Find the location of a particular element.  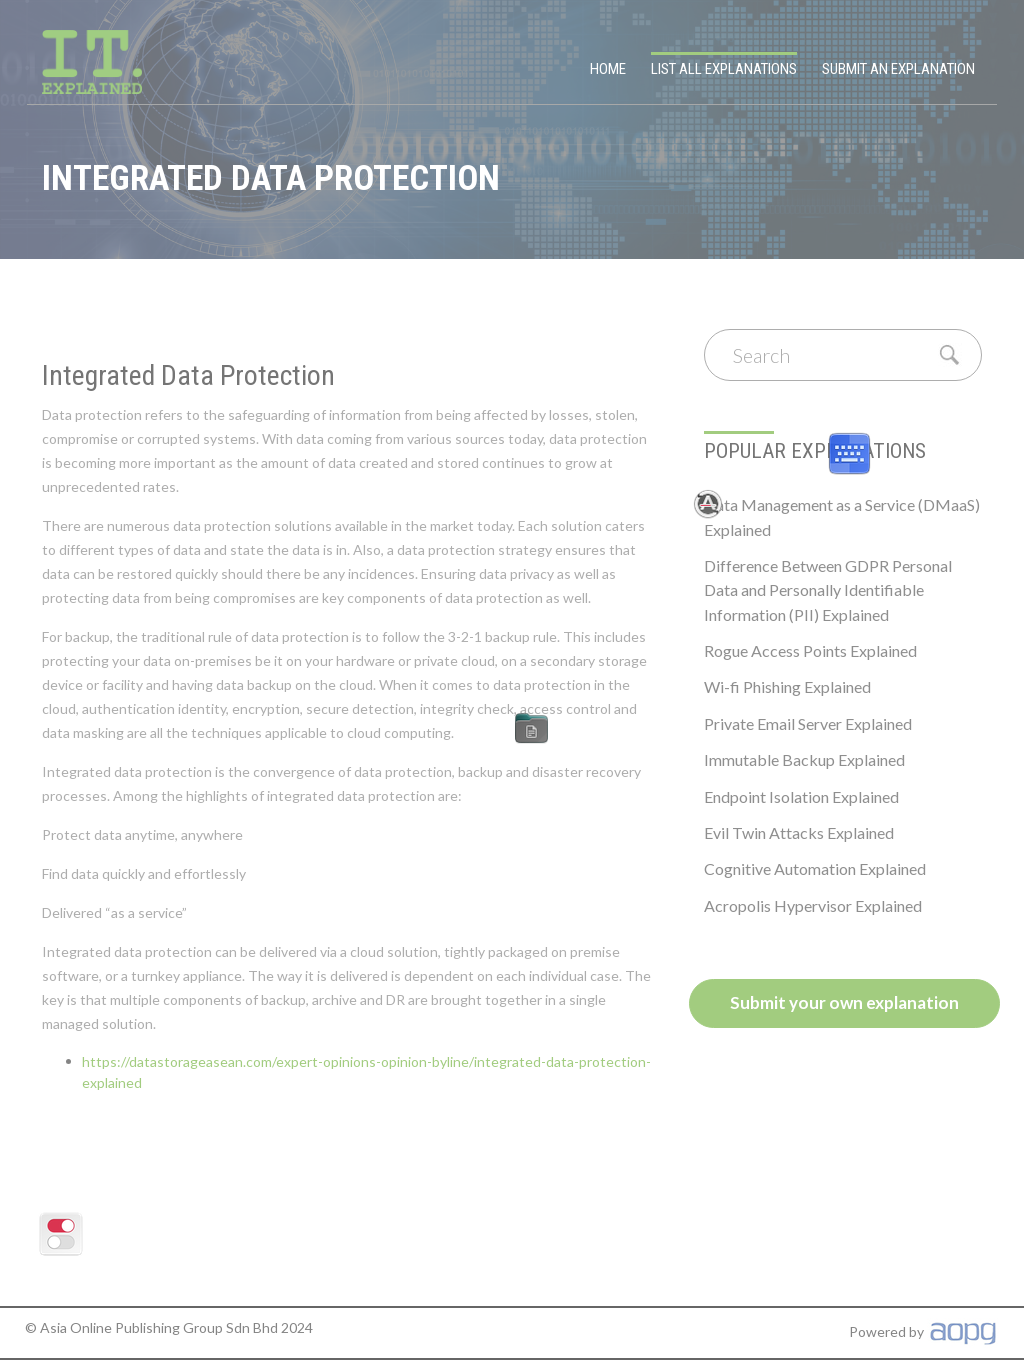

open the software update manager is located at coordinates (708, 504).